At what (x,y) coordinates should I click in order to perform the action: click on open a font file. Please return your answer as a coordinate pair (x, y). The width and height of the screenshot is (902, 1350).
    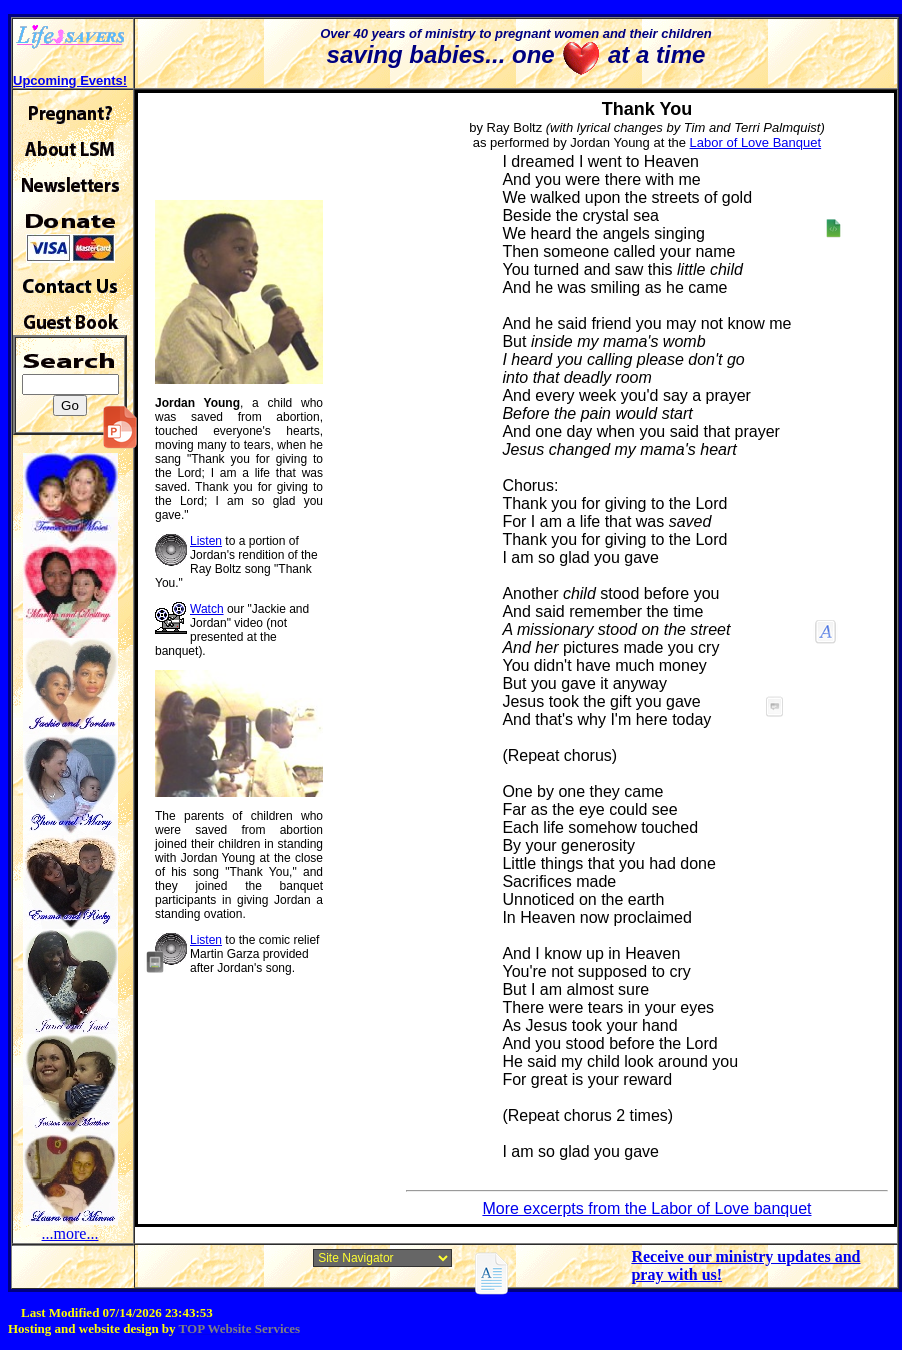
    Looking at the image, I should click on (825, 631).